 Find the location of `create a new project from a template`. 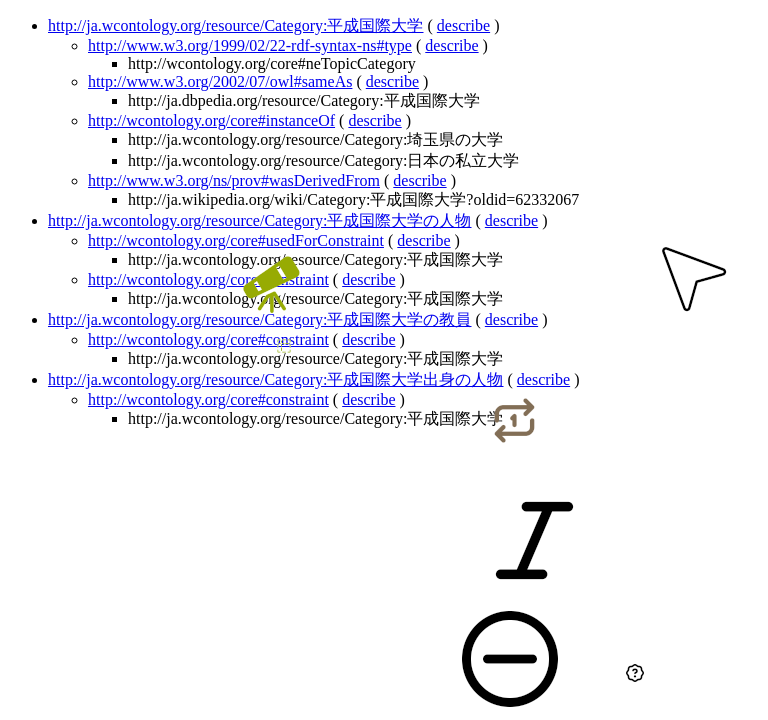

create a new project from a template is located at coordinates (284, 346).